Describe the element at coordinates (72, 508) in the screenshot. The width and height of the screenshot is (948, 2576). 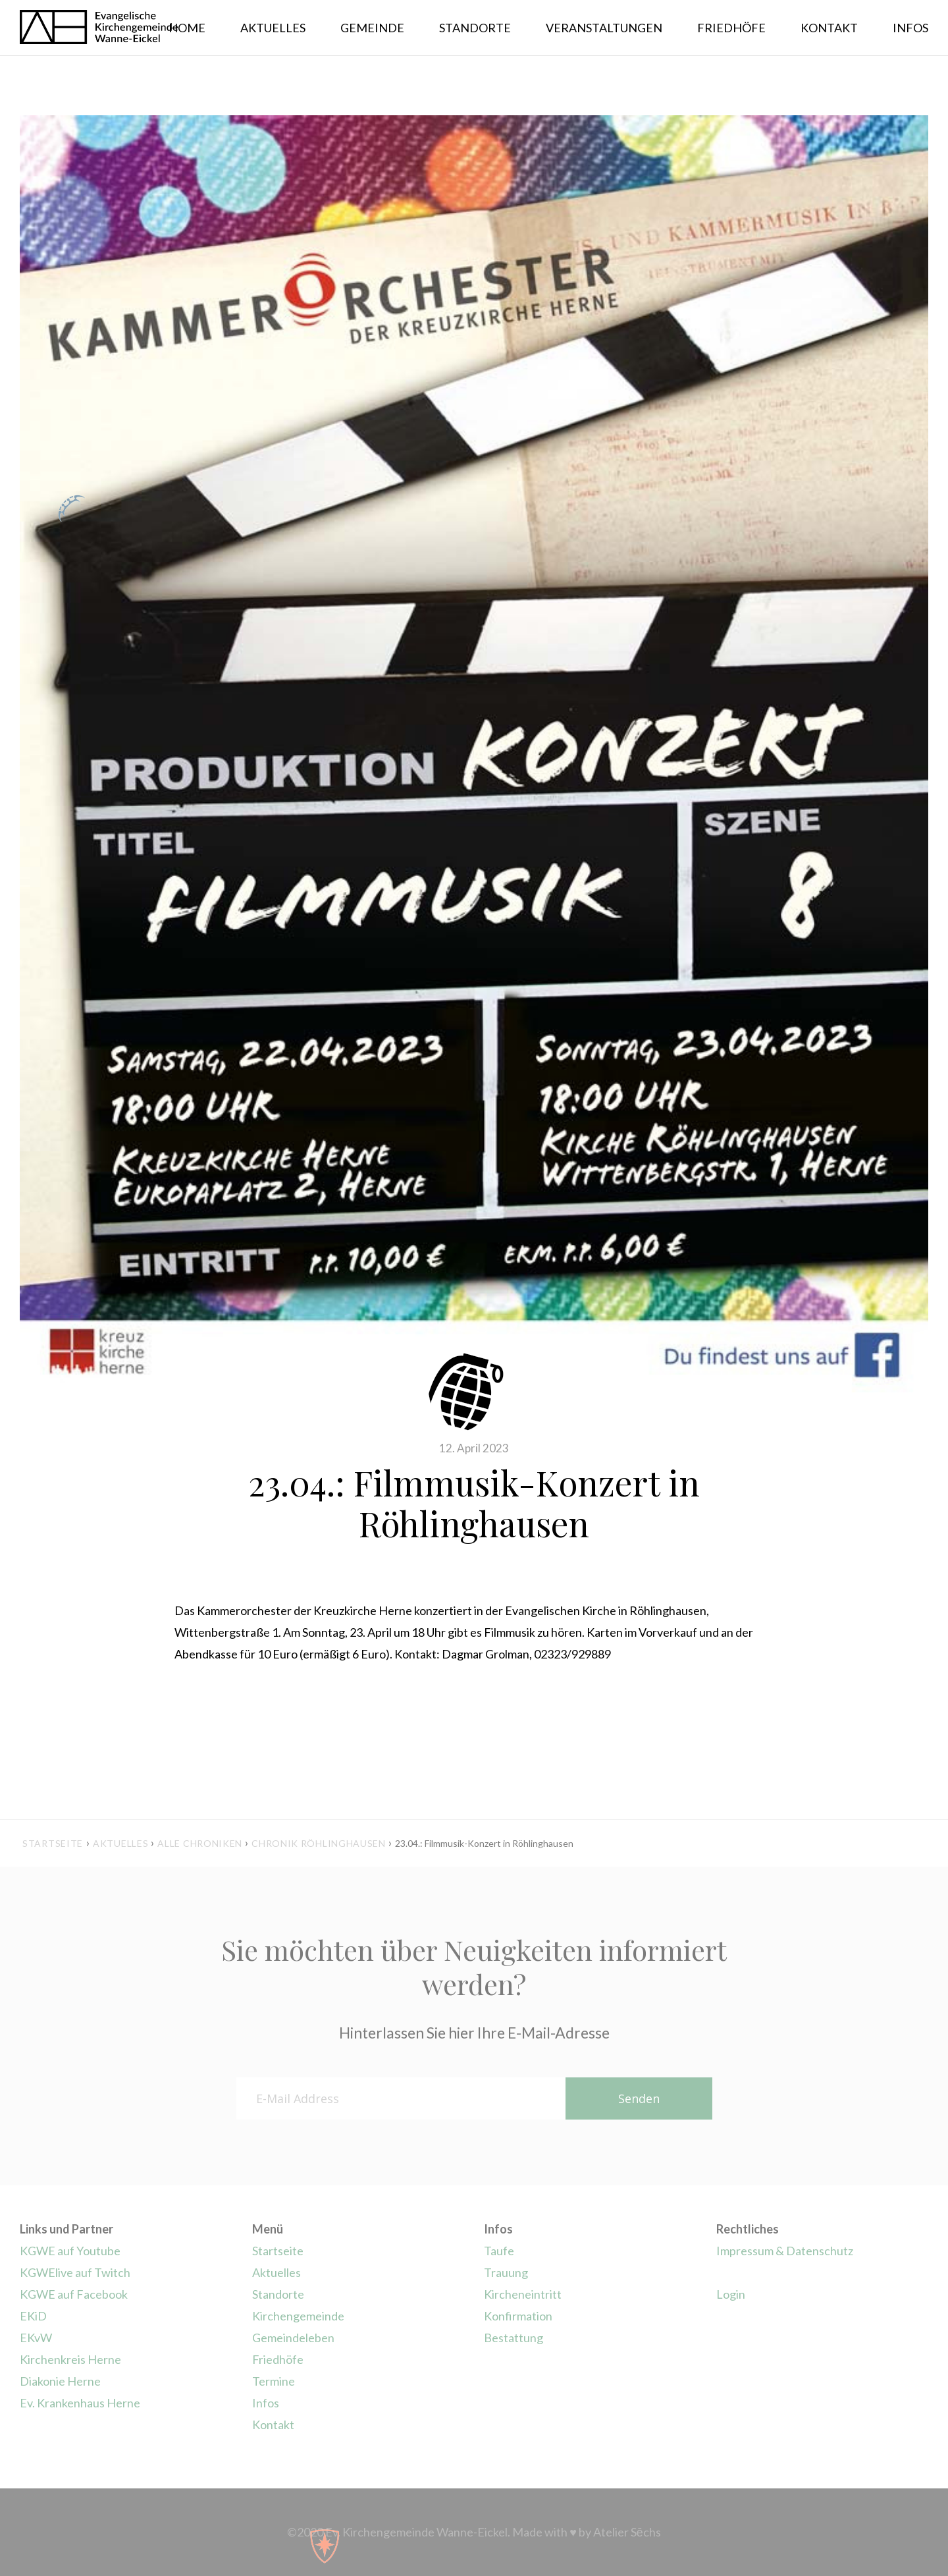
I see `select the bat'leth weapon in a game inventory` at that location.